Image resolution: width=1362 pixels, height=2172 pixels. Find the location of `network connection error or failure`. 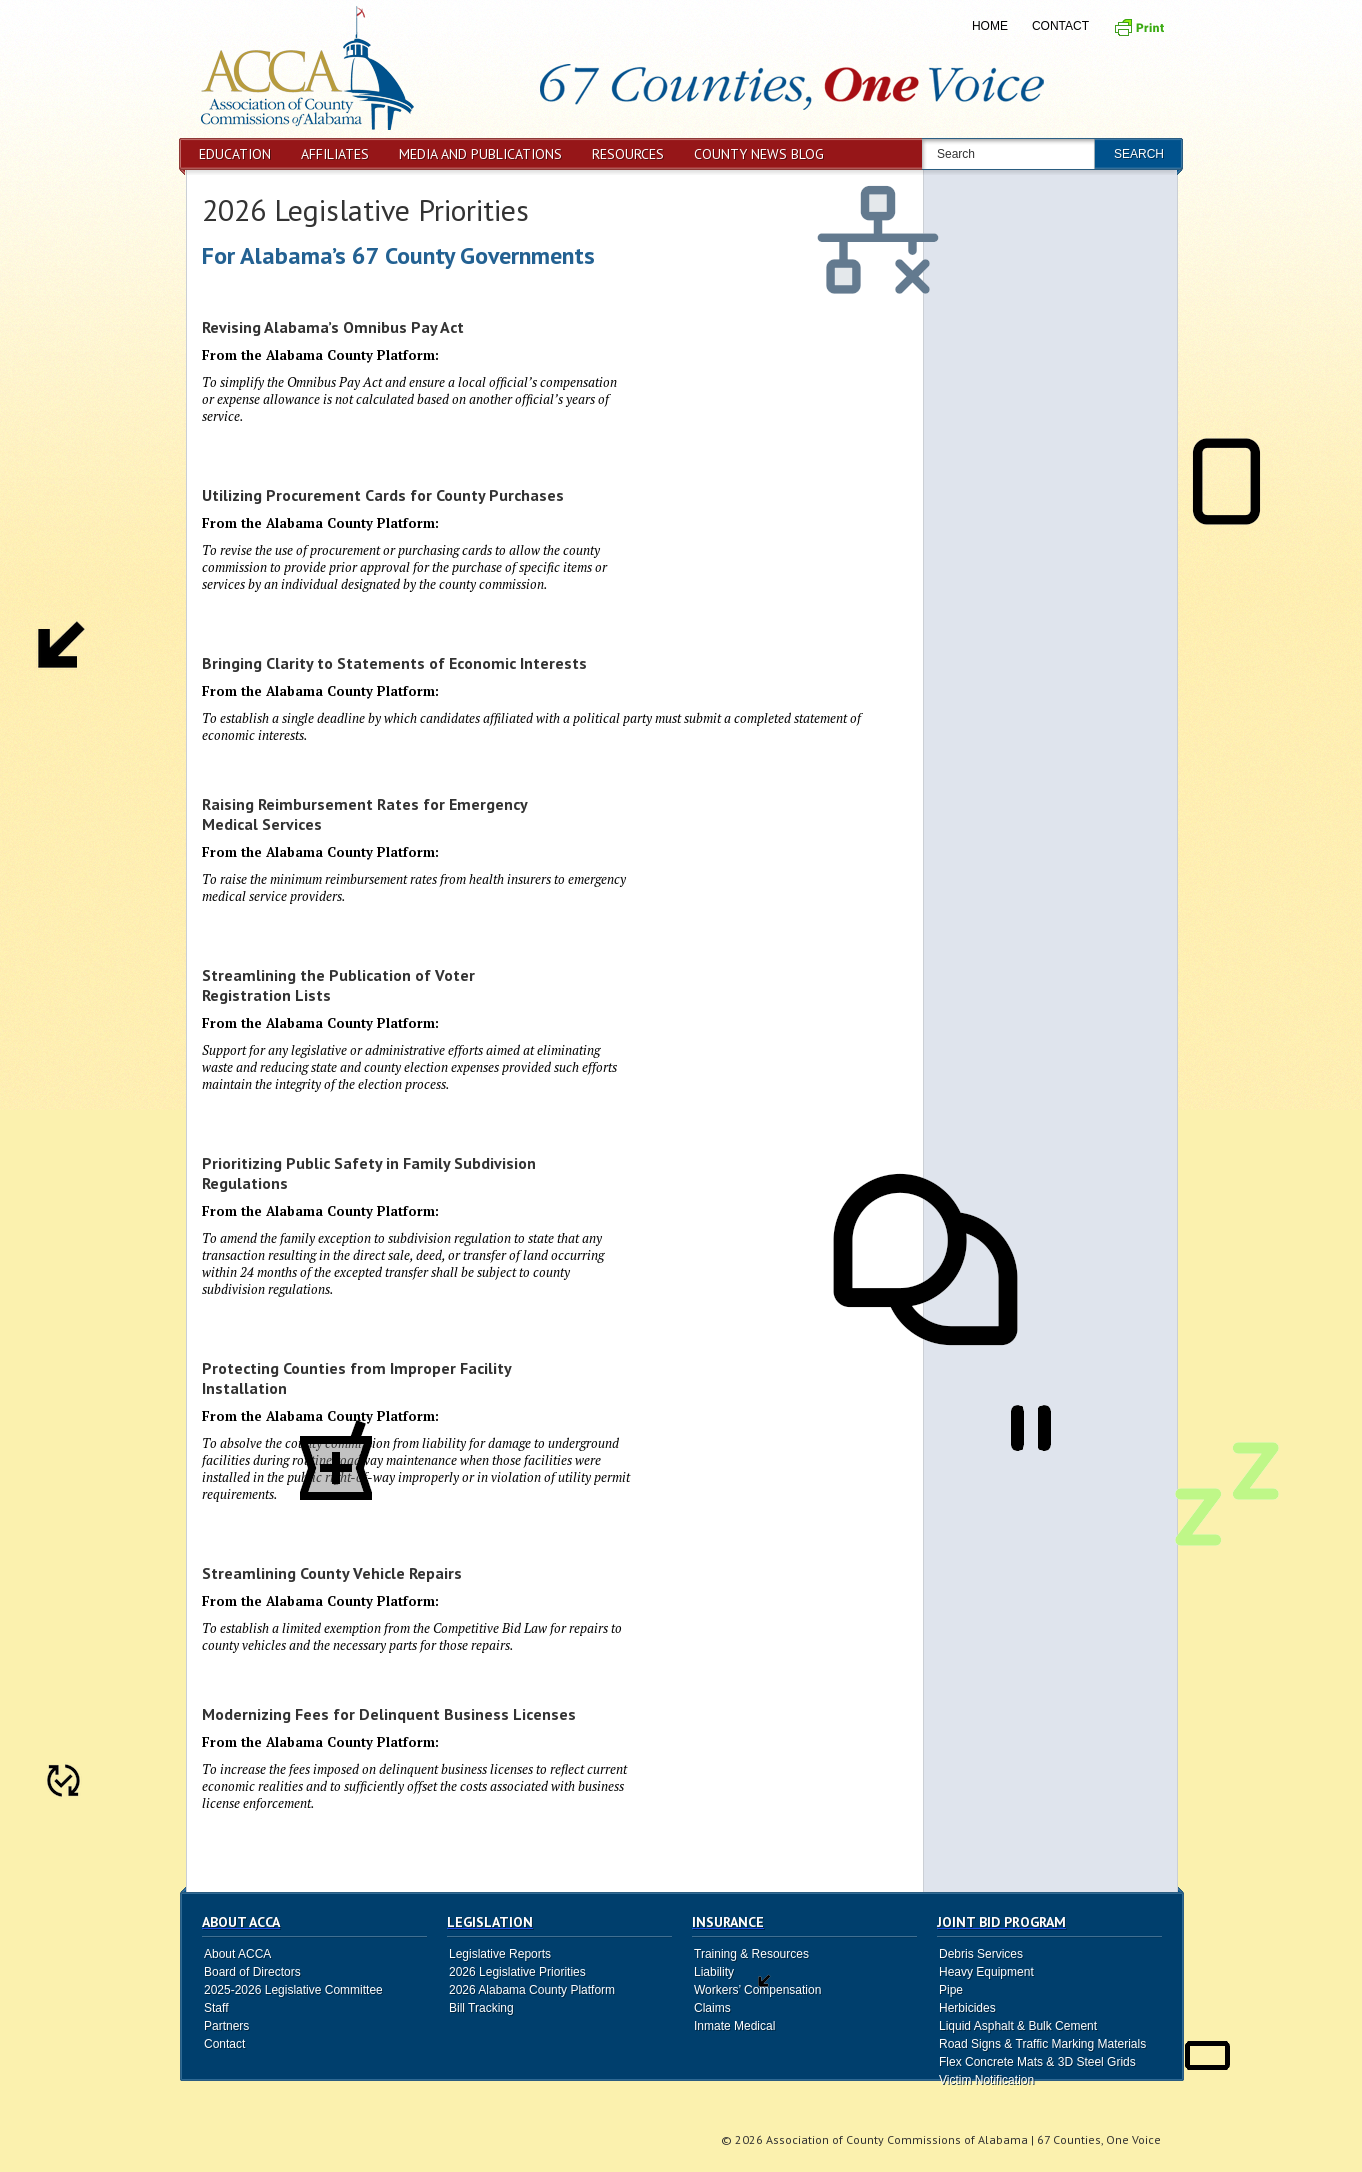

network connection error or failure is located at coordinates (878, 242).